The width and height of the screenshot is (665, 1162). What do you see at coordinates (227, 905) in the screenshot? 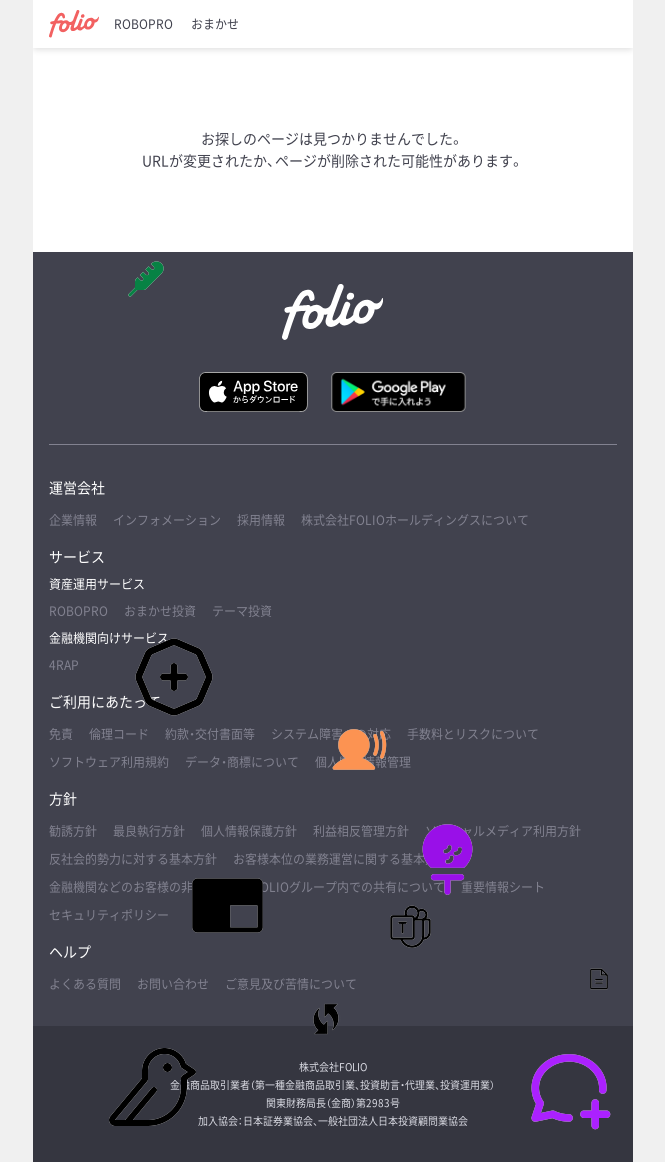
I see `enable picture-in-picture mode` at bounding box center [227, 905].